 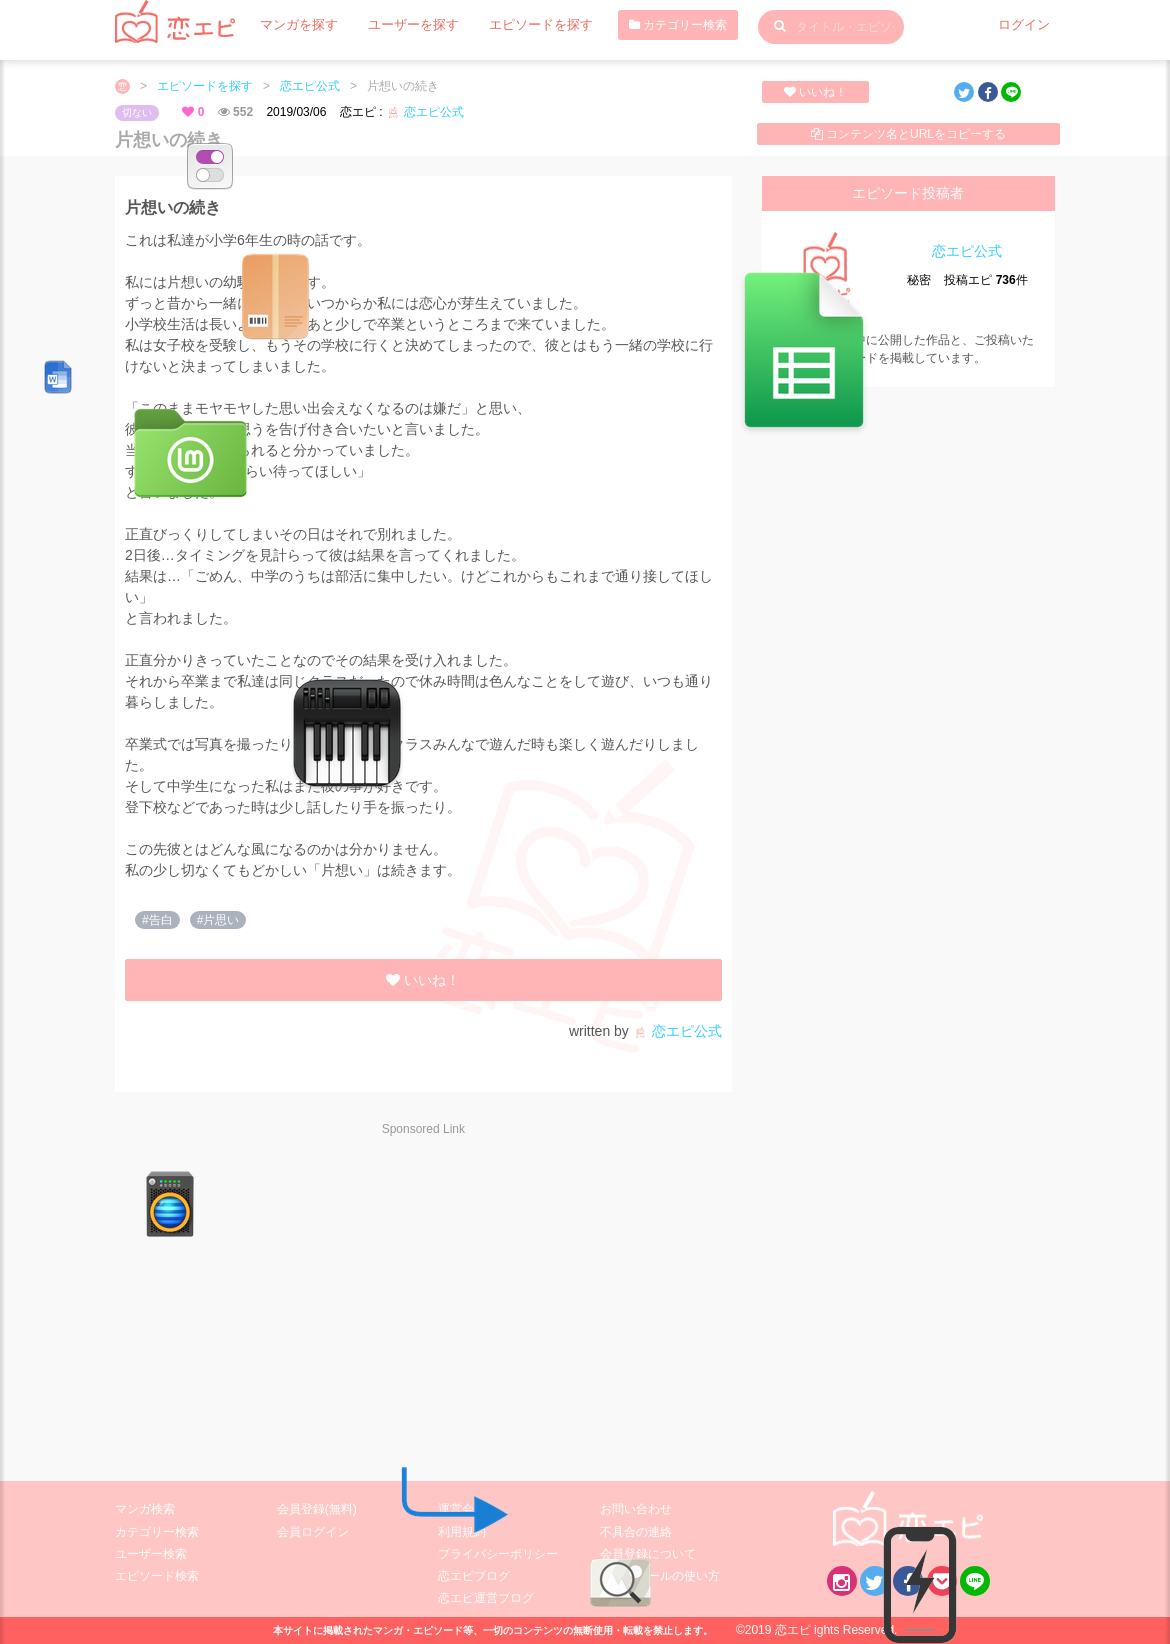 What do you see at coordinates (190, 456) in the screenshot?
I see `open linux mint system folder` at bounding box center [190, 456].